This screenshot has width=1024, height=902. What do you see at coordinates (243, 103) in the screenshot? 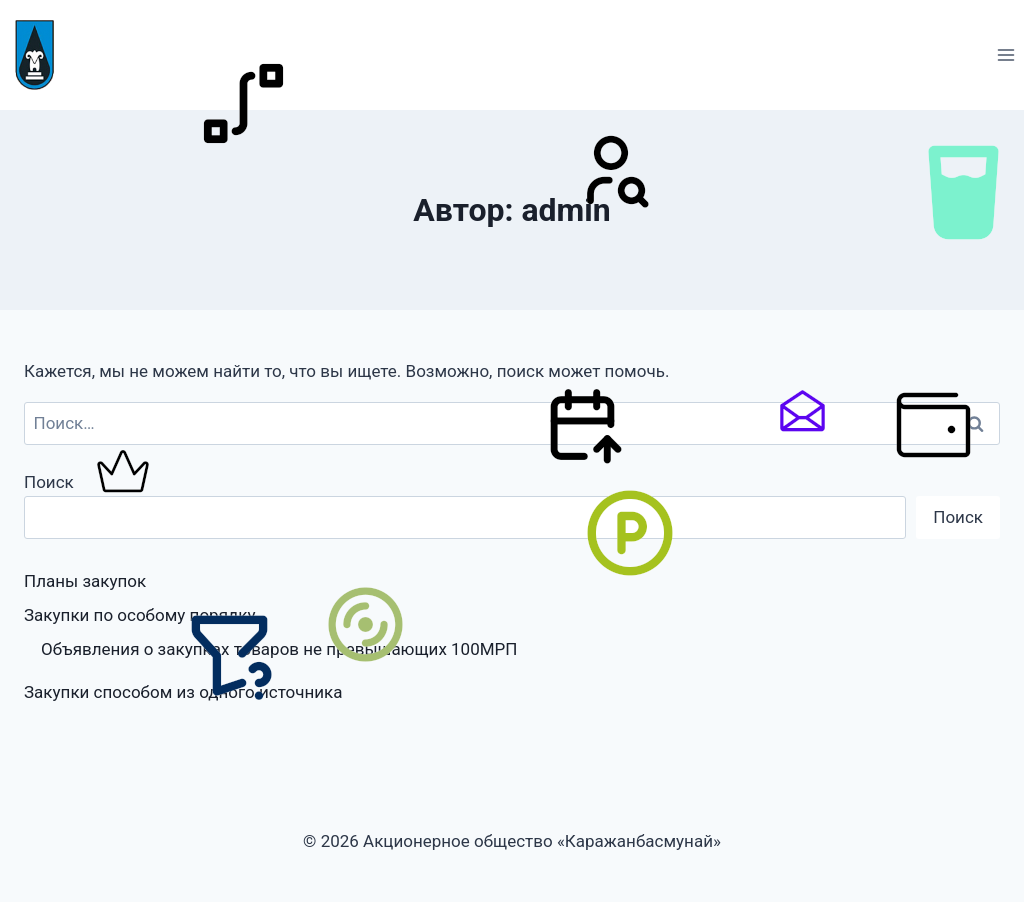
I see `view route between two points` at bounding box center [243, 103].